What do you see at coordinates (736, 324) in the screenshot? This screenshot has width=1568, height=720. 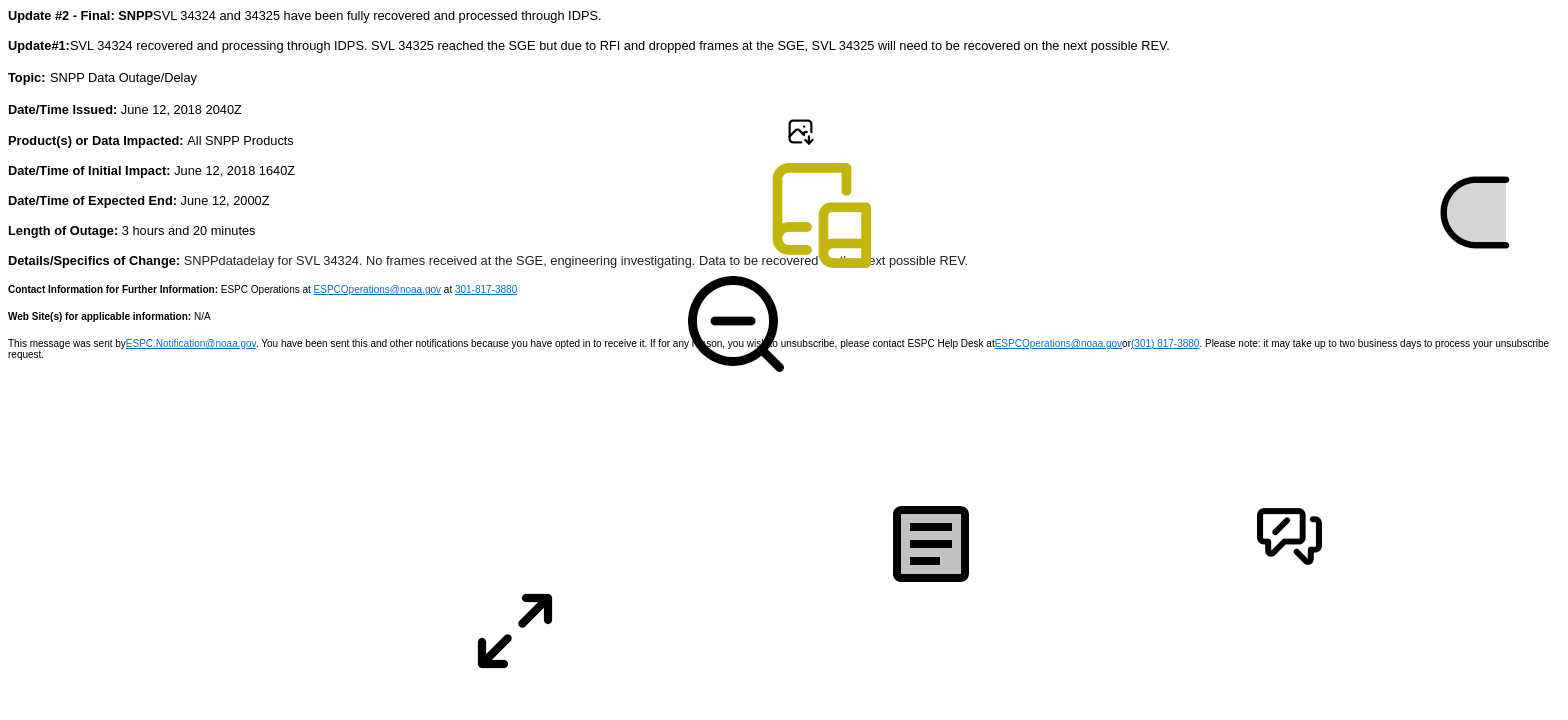 I see `zoom out to decrease magnification` at bounding box center [736, 324].